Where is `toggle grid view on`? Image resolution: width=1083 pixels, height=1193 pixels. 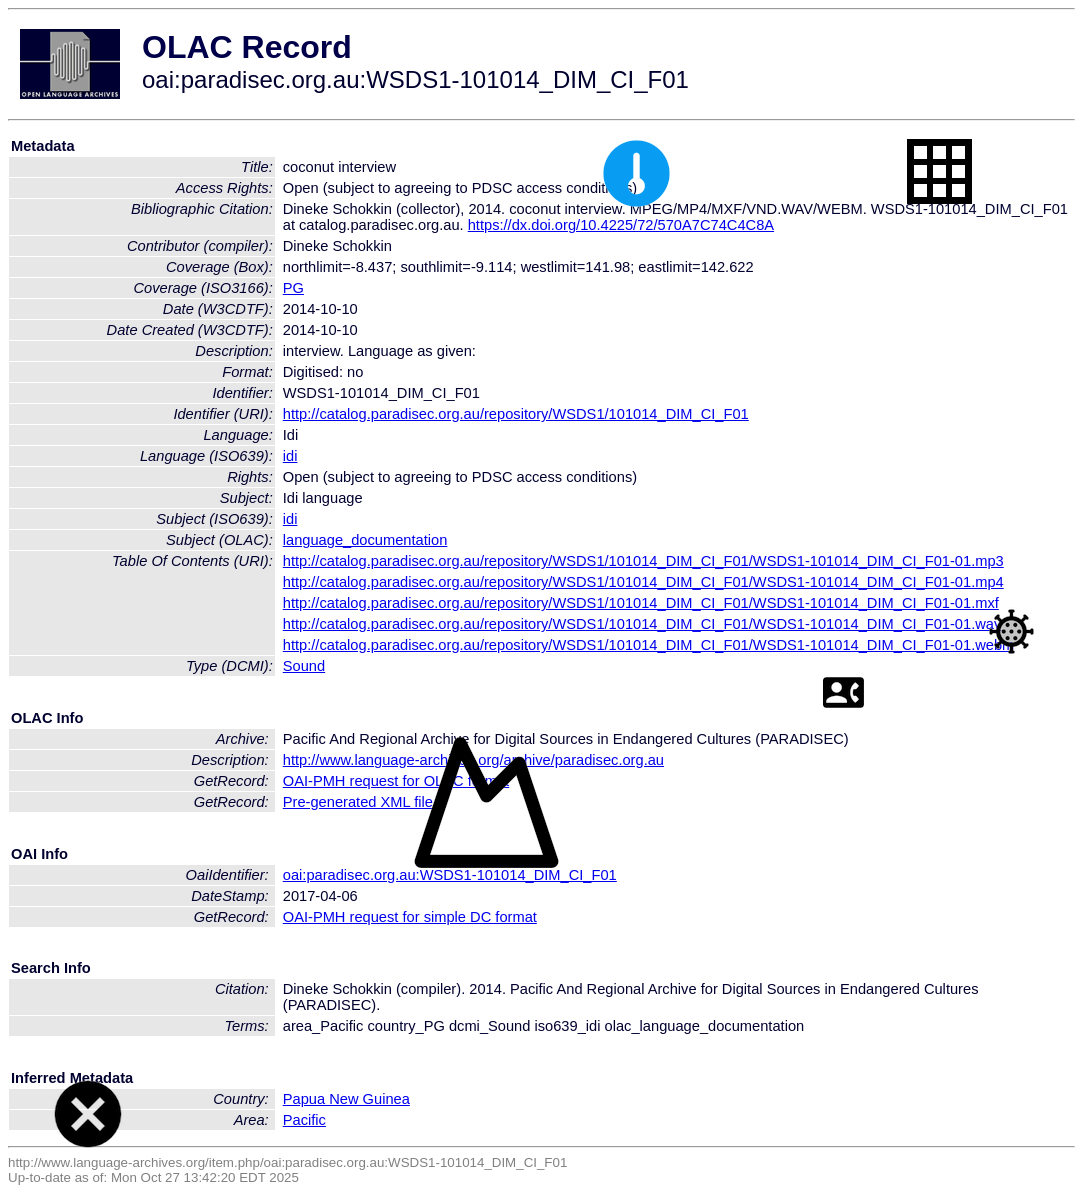 toggle grid view on is located at coordinates (939, 171).